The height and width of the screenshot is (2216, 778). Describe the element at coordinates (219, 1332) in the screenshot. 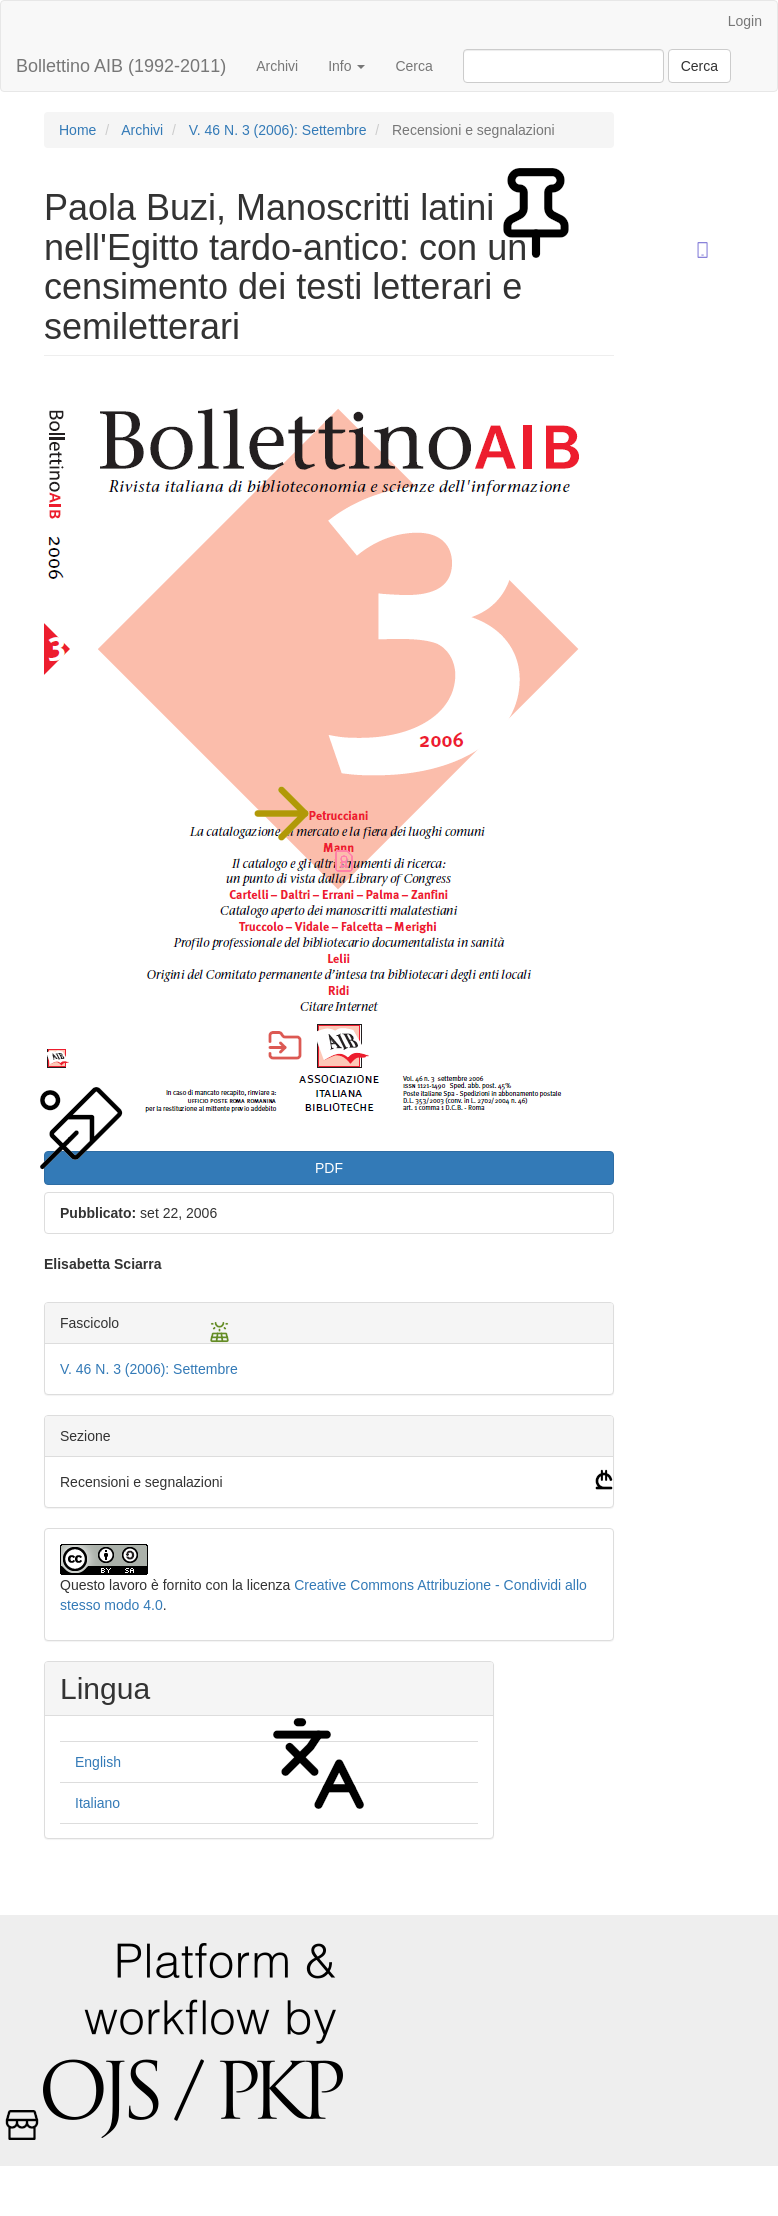

I see `access solar energy settings` at that location.